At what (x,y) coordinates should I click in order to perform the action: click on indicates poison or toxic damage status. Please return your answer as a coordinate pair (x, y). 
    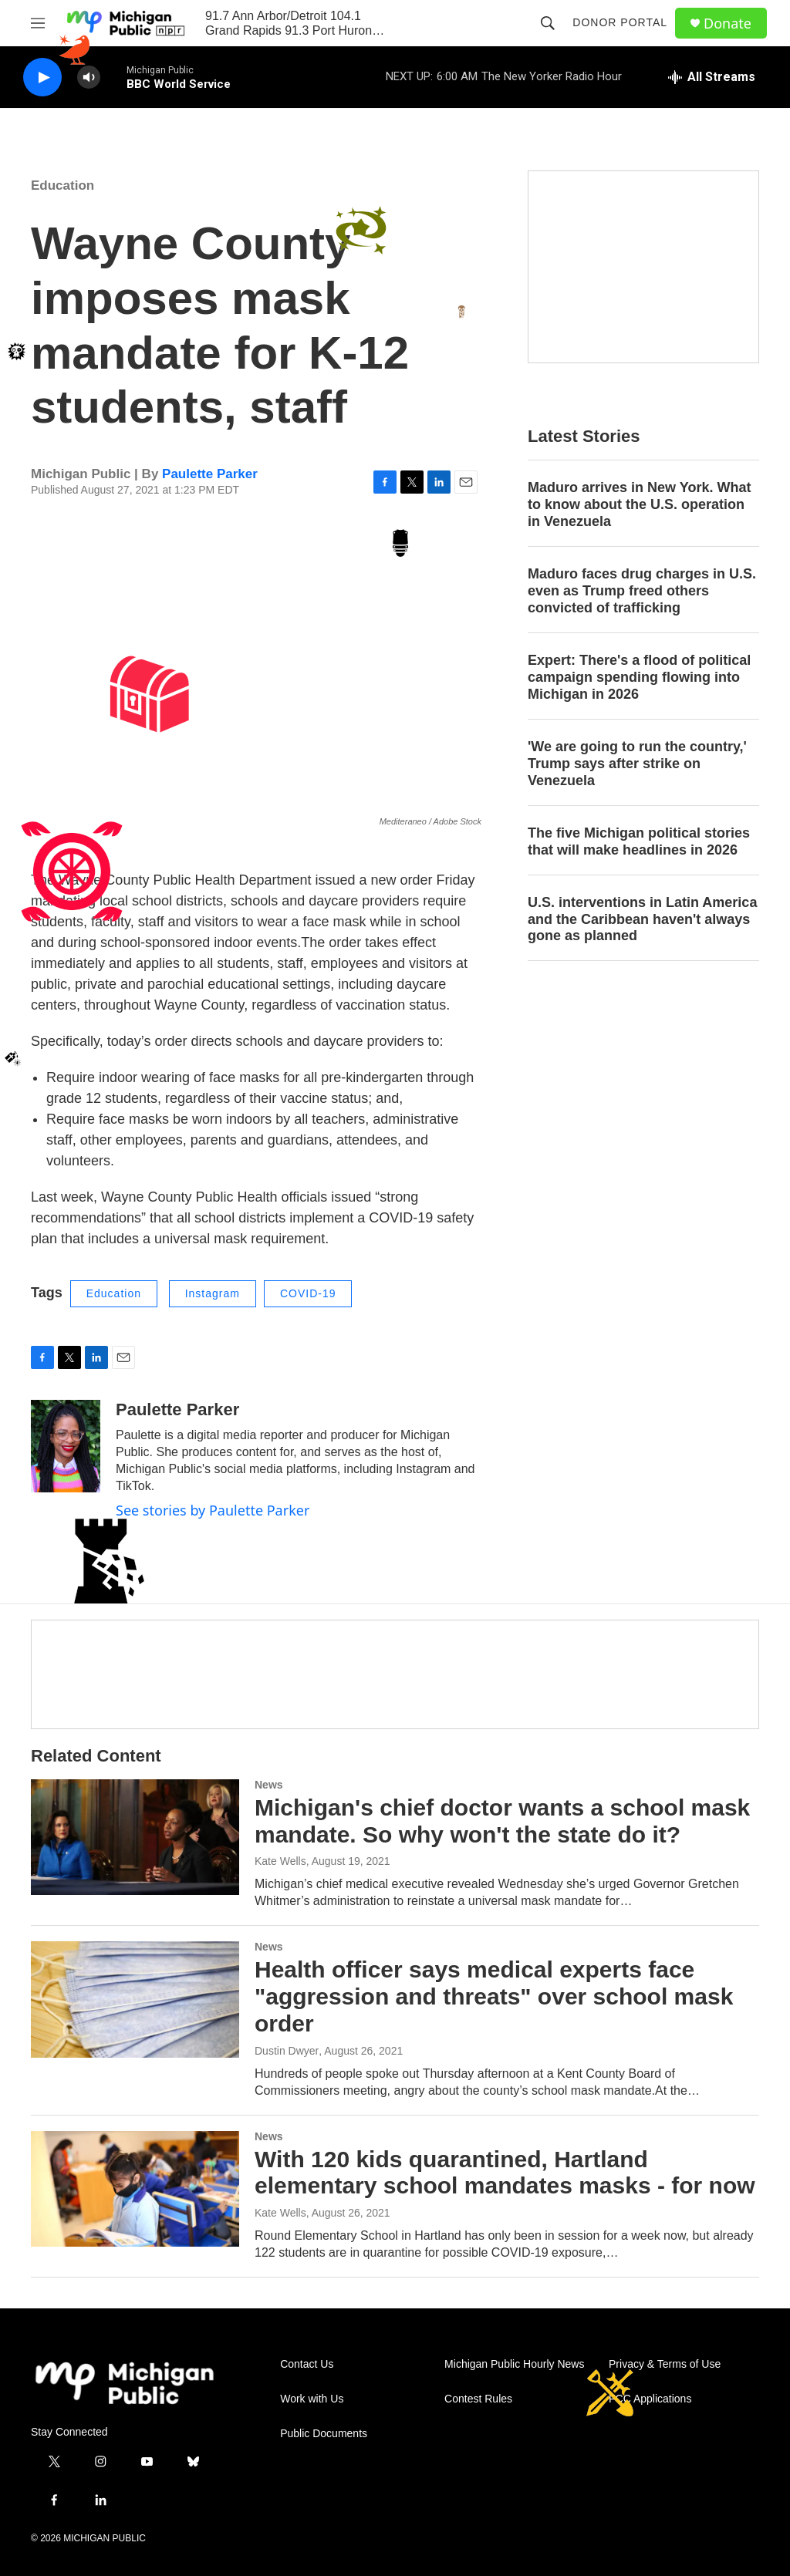
    Looking at the image, I should click on (461, 312).